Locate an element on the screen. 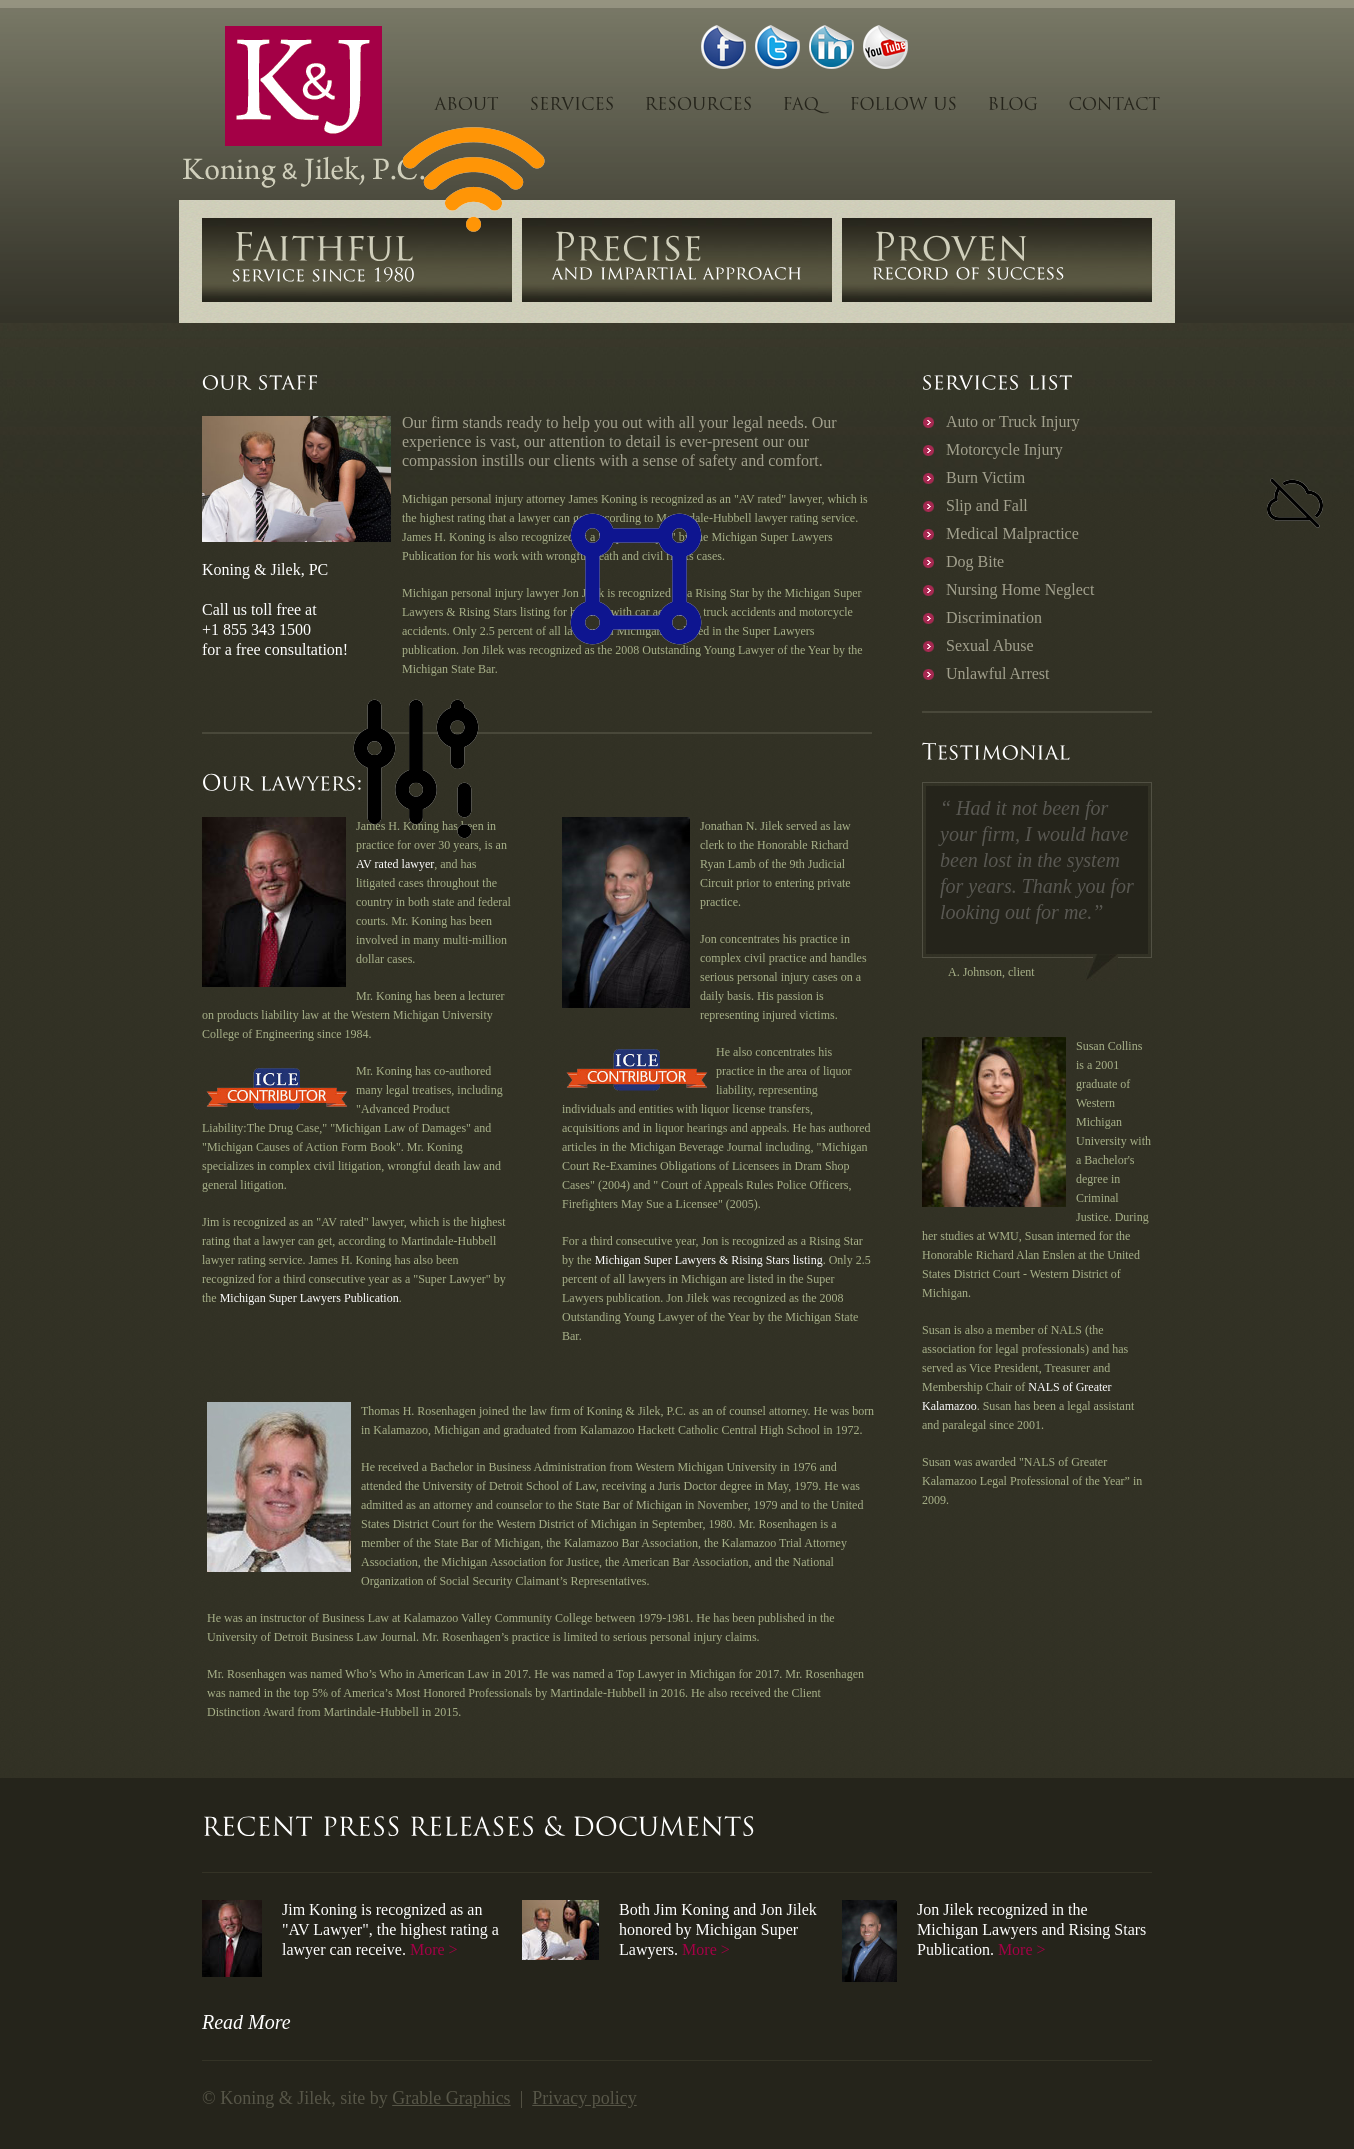 This screenshot has width=1354, height=2149. settings require attention or action is located at coordinates (416, 762).